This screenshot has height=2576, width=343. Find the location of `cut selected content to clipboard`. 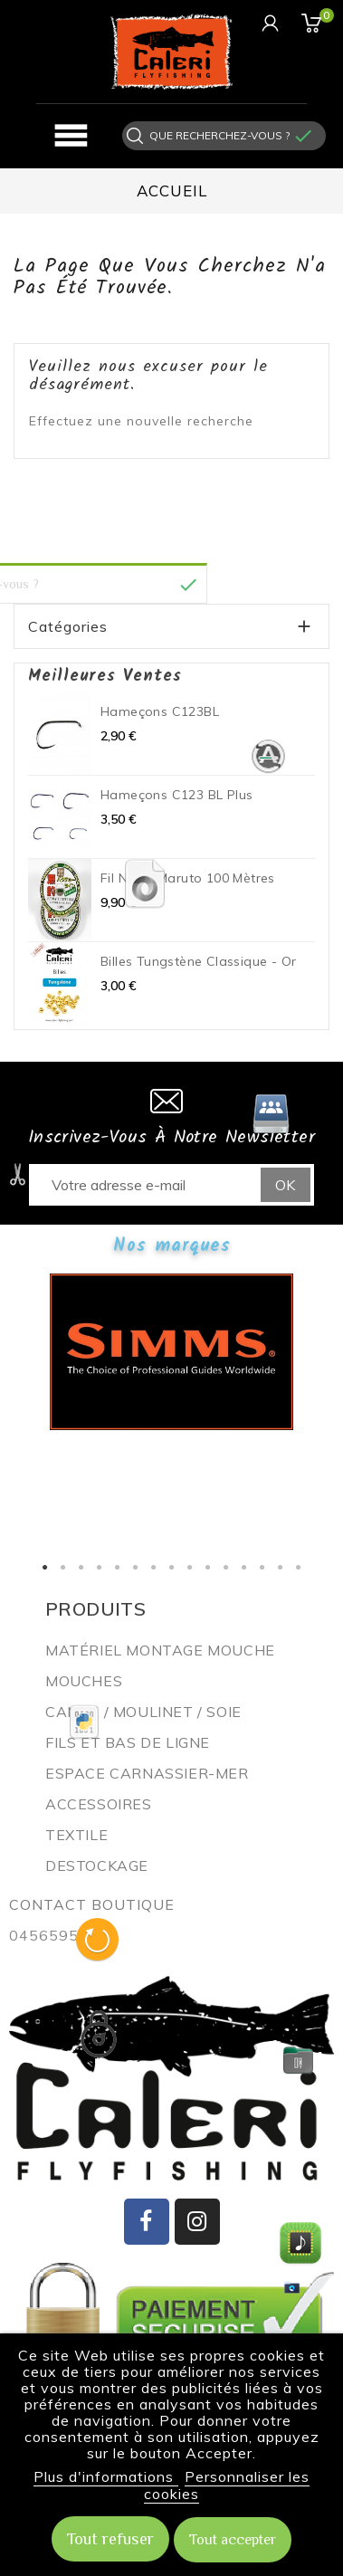

cut selected content to clipboard is located at coordinates (17, 1174).